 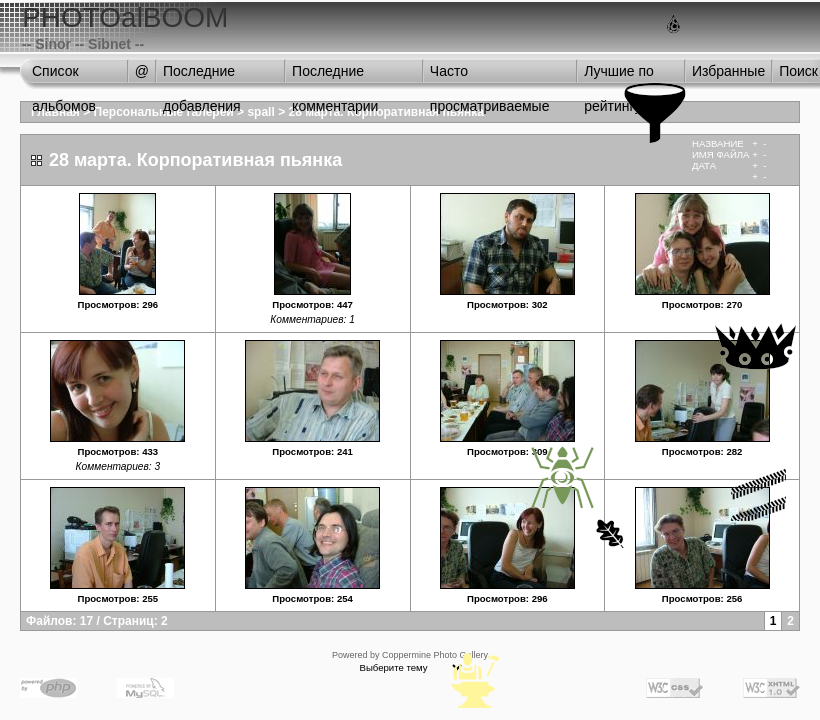 I want to click on represents nature or environmental category, so click(x=610, y=534).